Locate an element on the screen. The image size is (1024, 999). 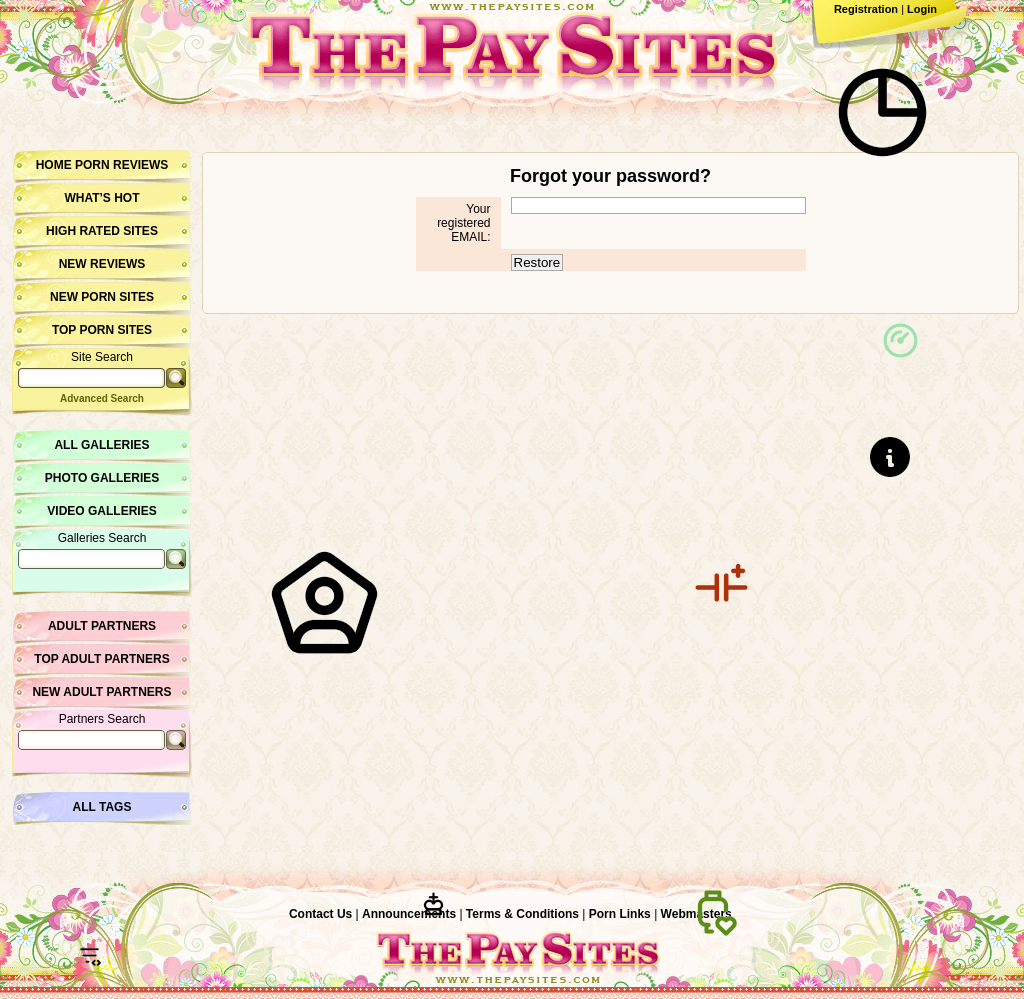
view more information or details is located at coordinates (890, 457).